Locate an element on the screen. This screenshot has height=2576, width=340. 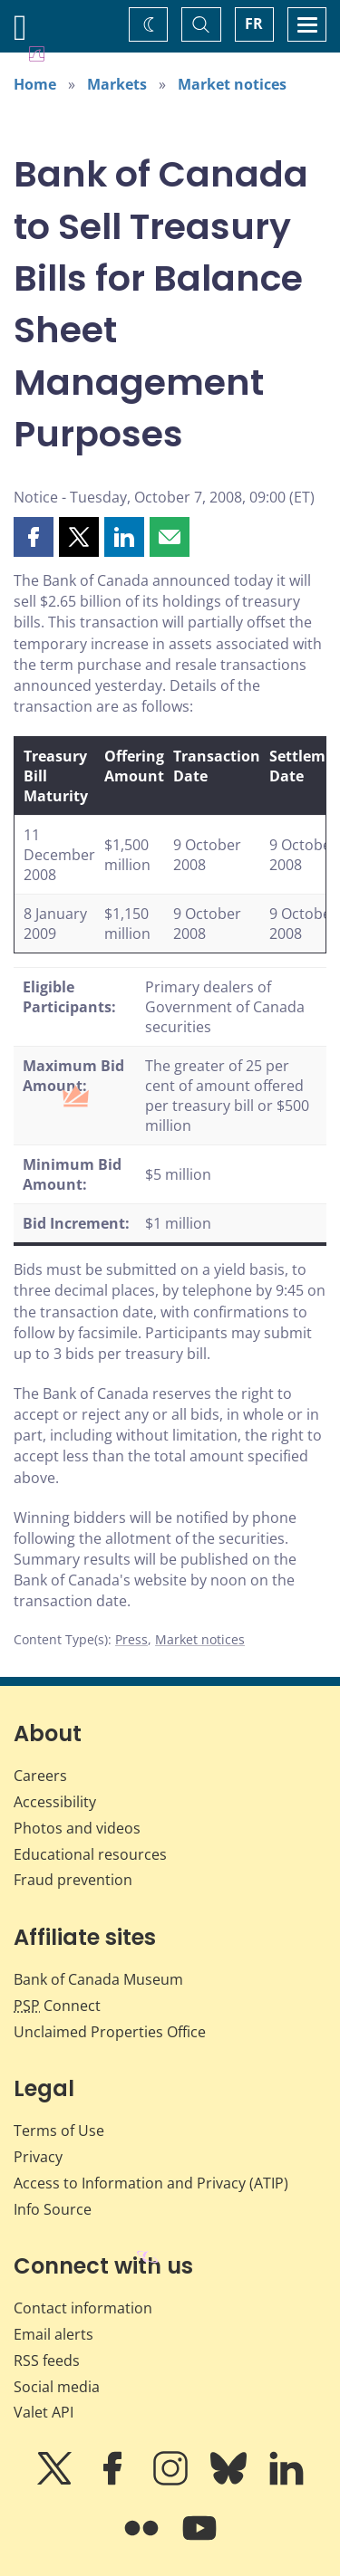
open wireshark network protocol analyzer is located at coordinates (36, 53).